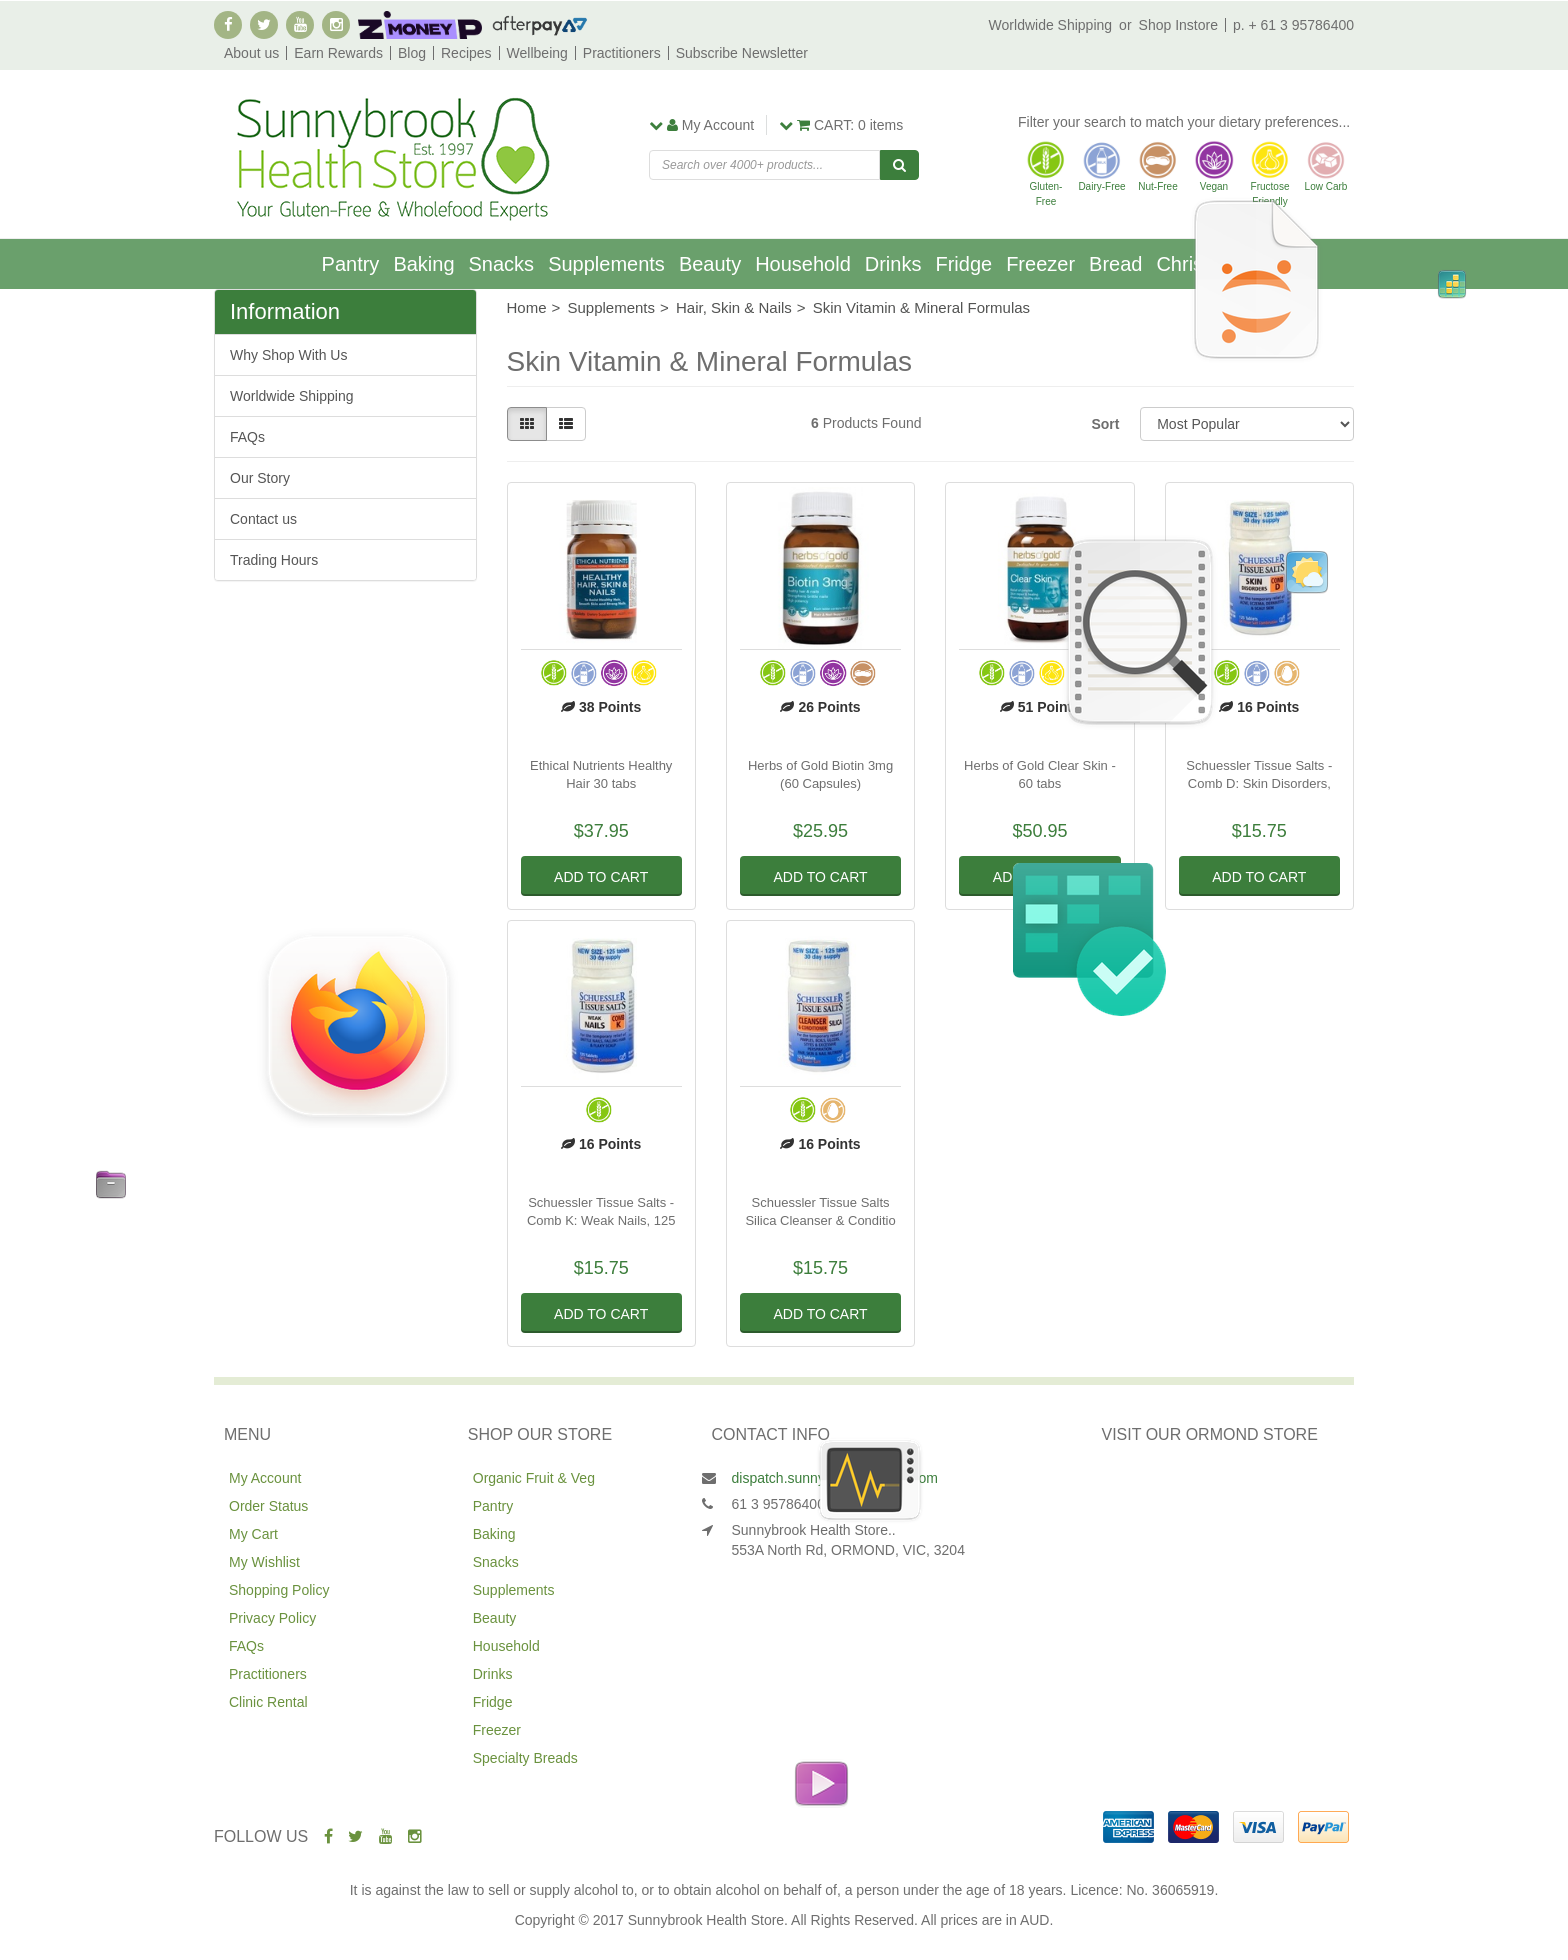 The image size is (1568, 1960). What do you see at coordinates (1307, 572) in the screenshot?
I see `open the weather app` at bounding box center [1307, 572].